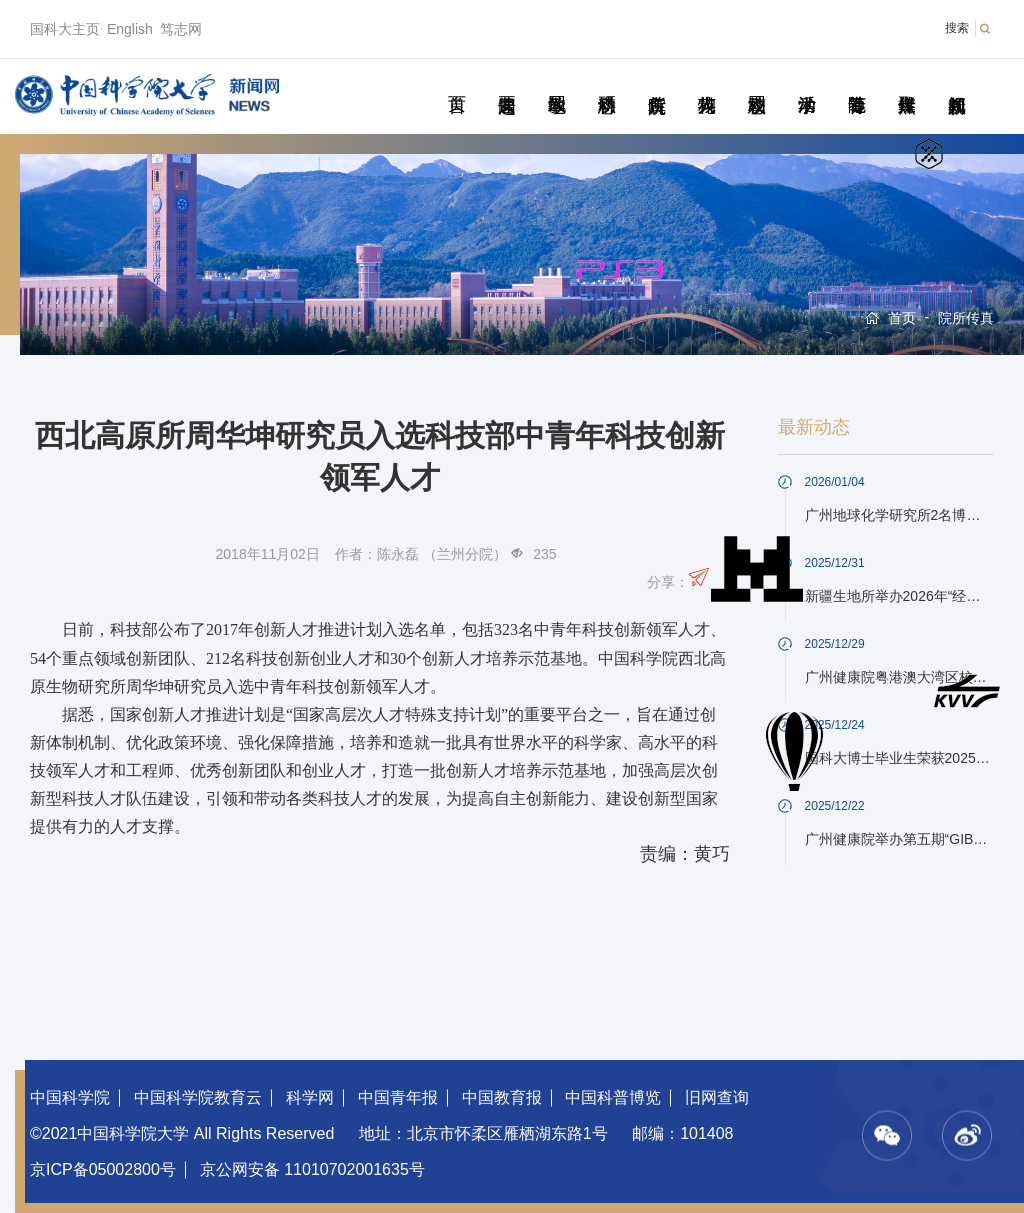  What do you see at coordinates (929, 154) in the screenshot?
I see `open localxpose tunnel service` at bounding box center [929, 154].